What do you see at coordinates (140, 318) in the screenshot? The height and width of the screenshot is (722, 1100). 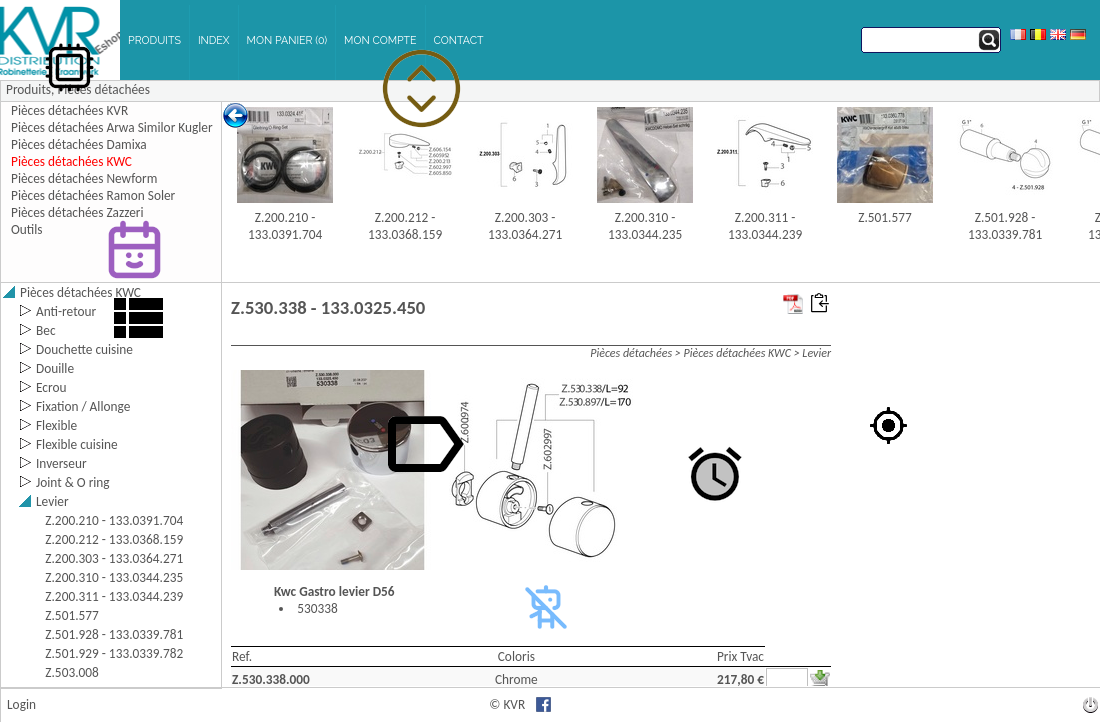 I see `switch to list view` at bounding box center [140, 318].